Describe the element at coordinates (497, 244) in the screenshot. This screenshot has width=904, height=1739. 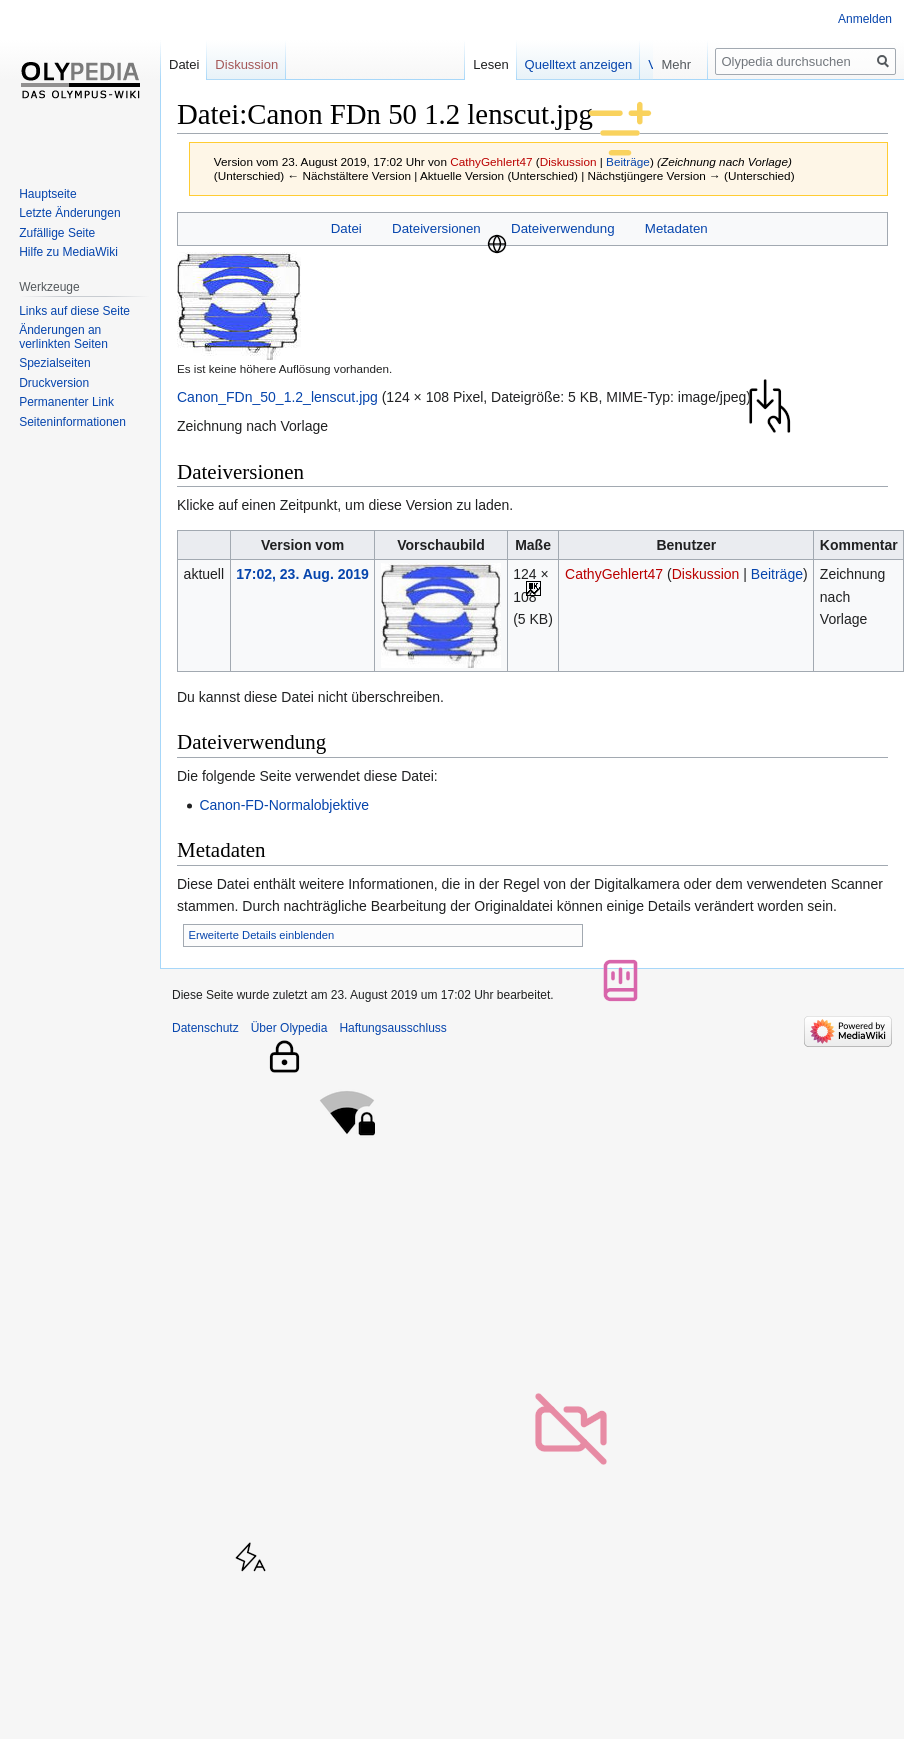
I see `switch to global or international settings` at that location.